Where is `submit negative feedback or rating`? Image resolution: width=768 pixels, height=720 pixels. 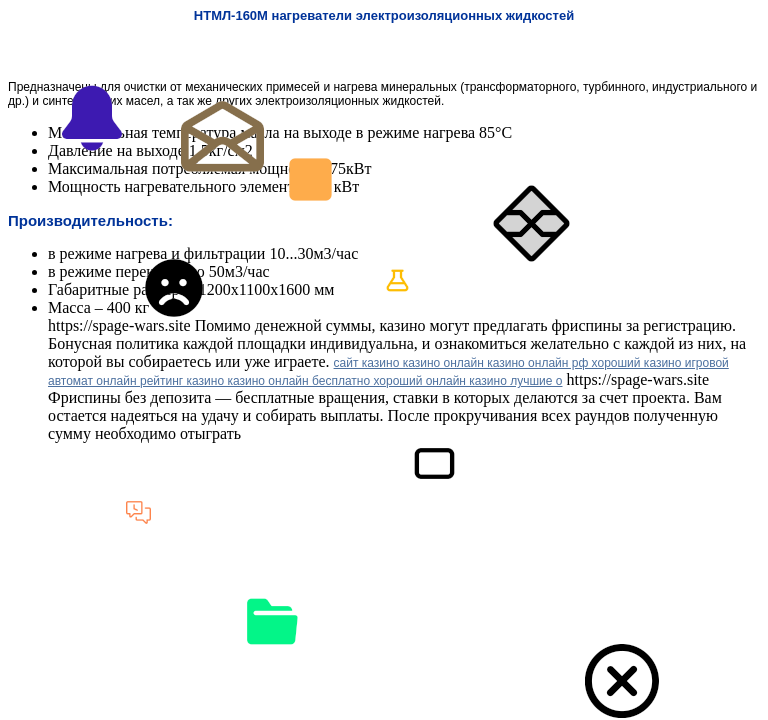
submit negative feedback or rating is located at coordinates (174, 288).